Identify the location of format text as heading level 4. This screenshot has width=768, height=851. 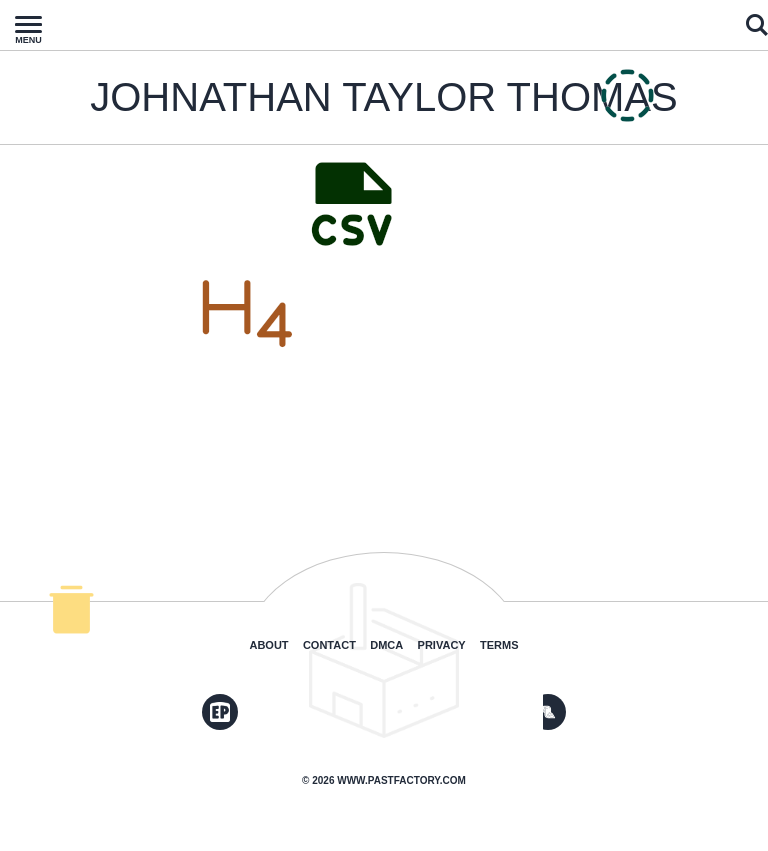
(241, 312).